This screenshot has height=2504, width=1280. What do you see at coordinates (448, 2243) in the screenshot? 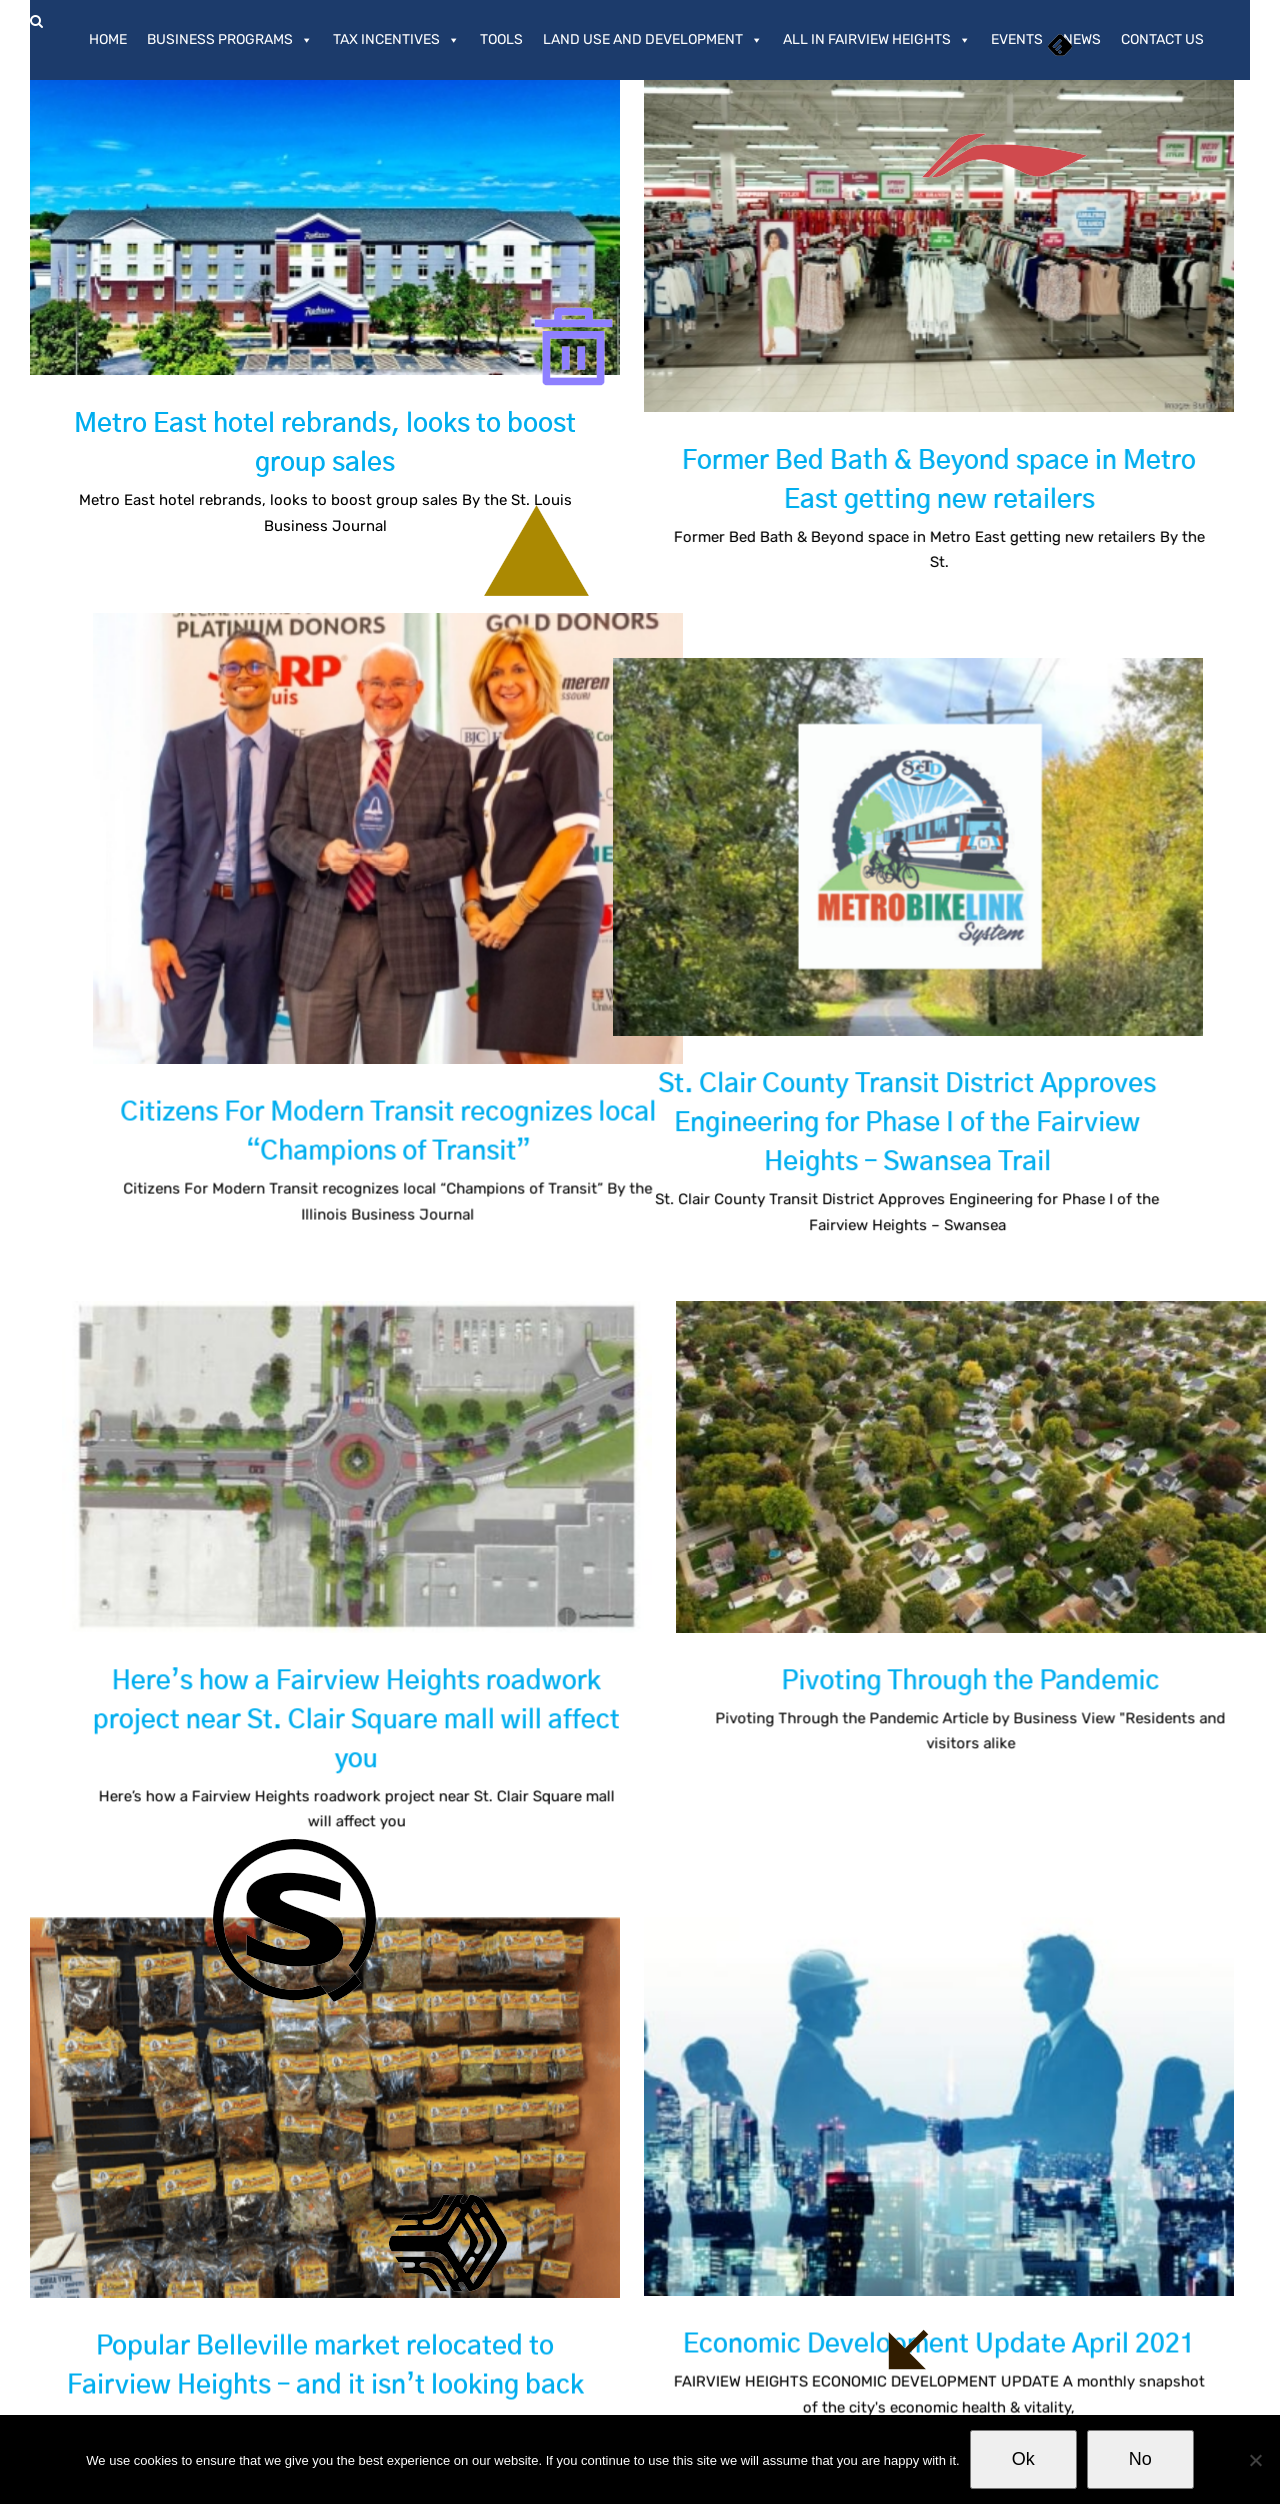
I see `pm2 process manager logo` at bounding box center [448, 2243].